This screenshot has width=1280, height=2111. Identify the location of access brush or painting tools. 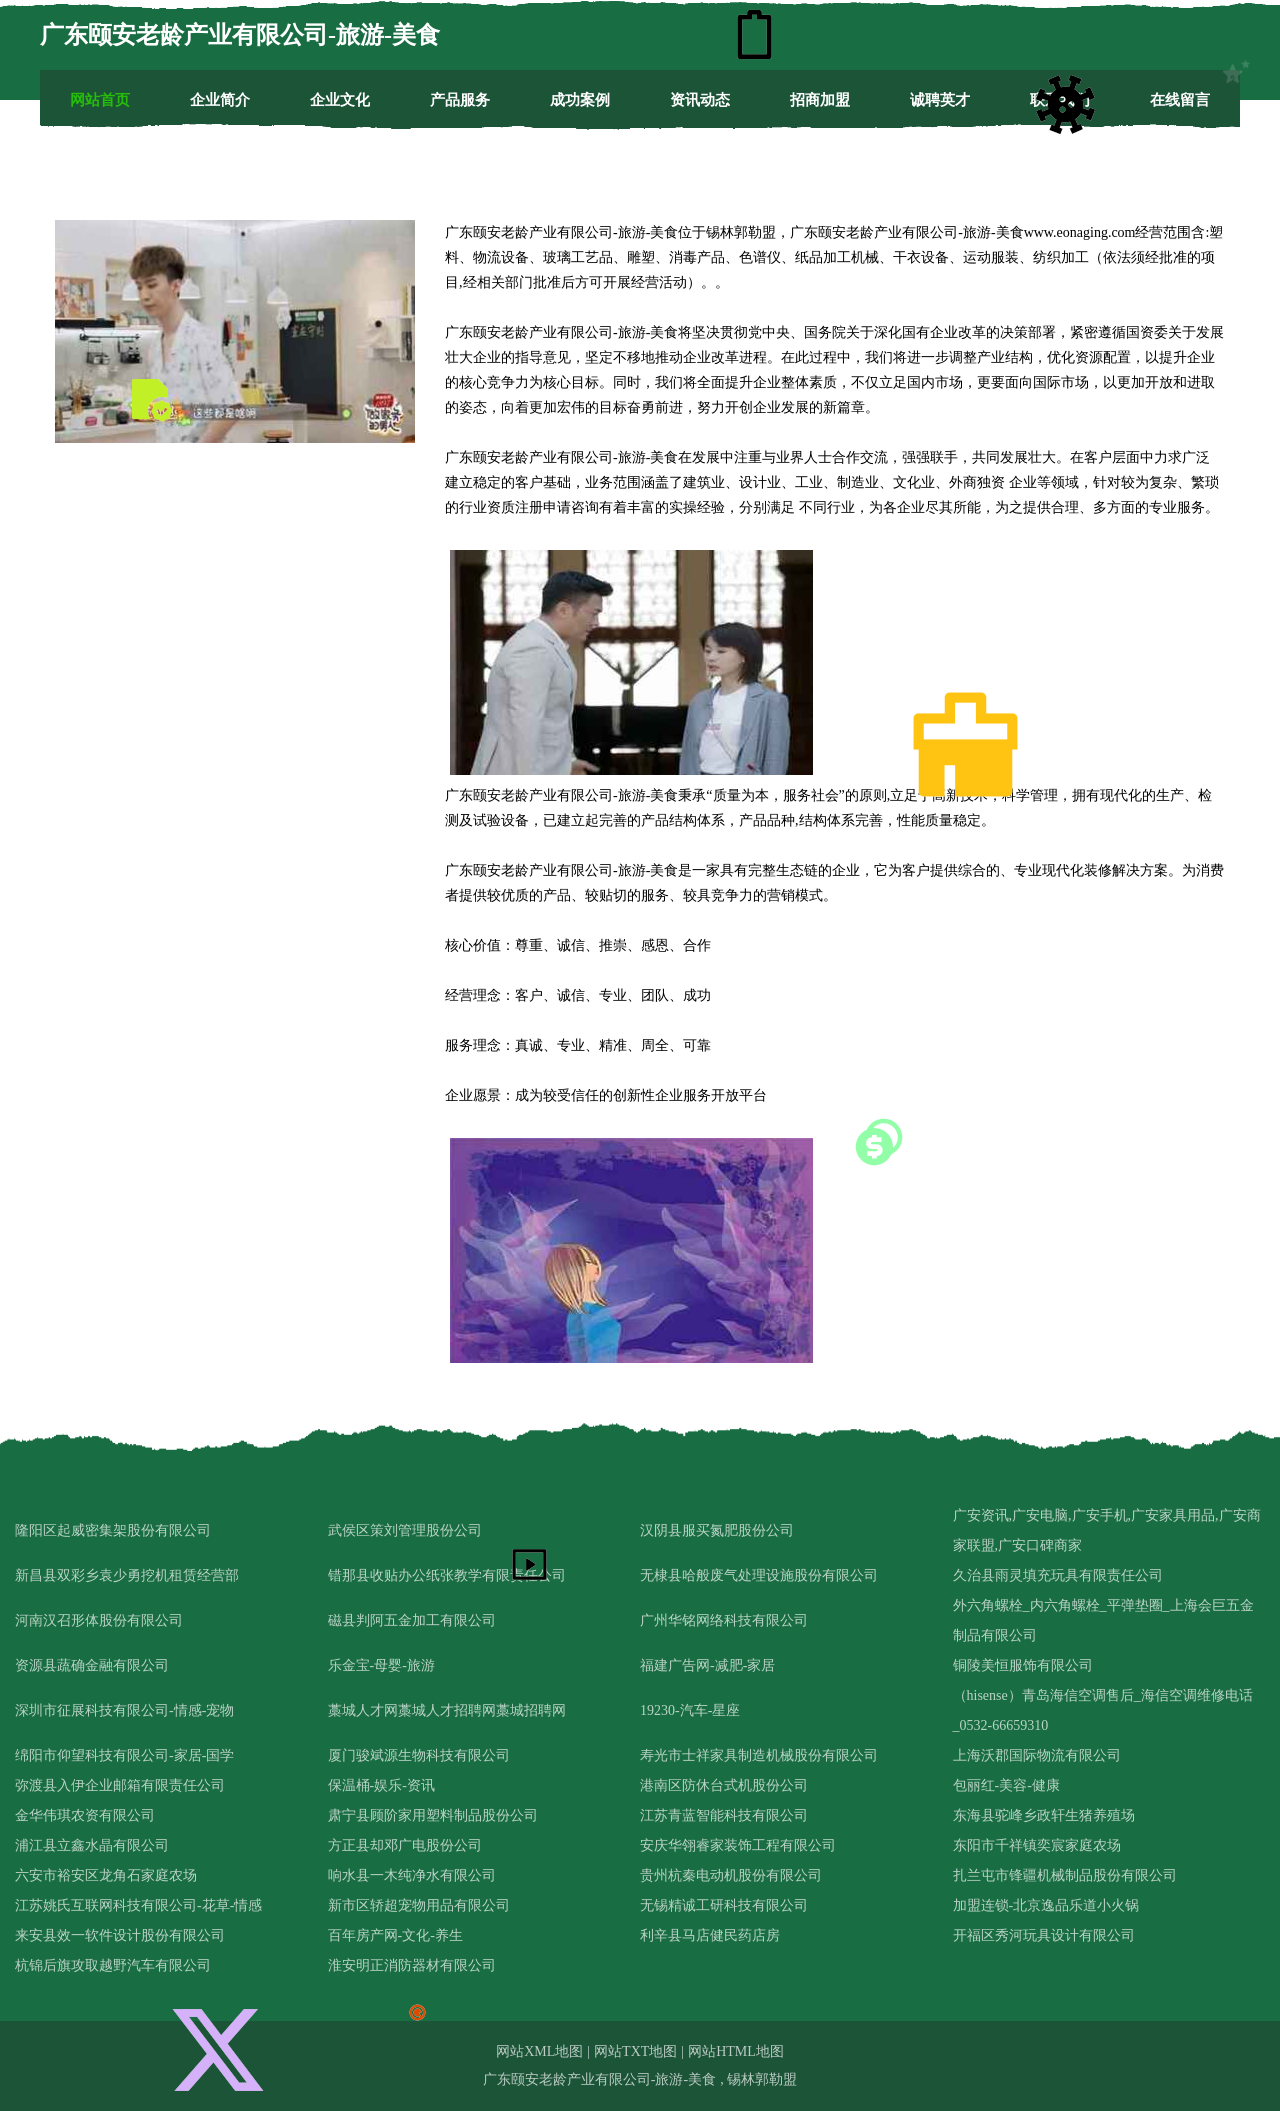
(965, 744).